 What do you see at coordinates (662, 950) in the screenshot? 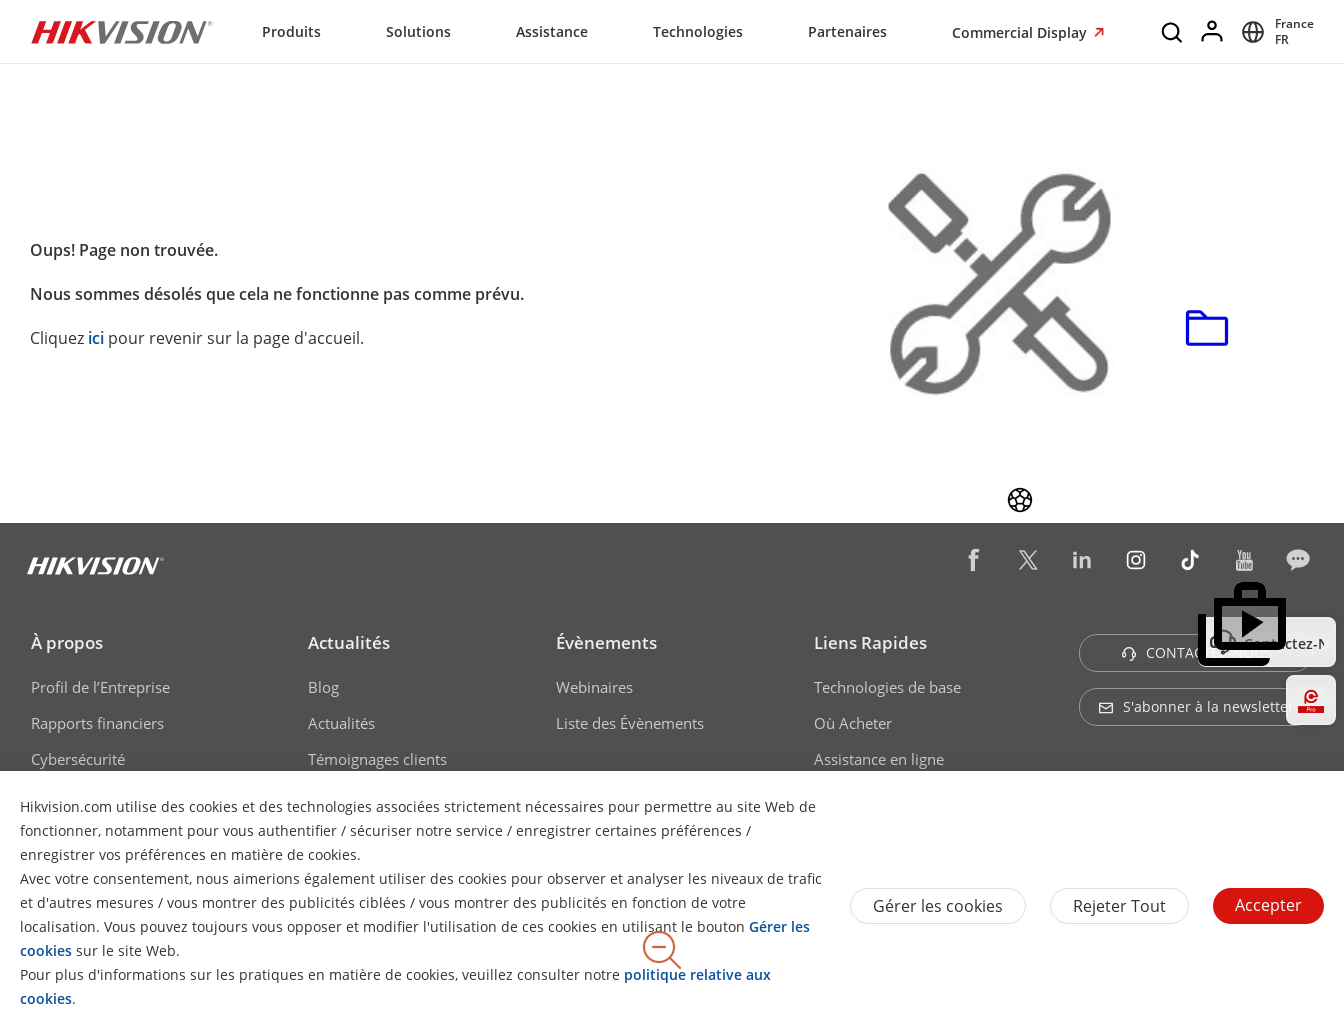
I see `zoom out` at bounding box center [662, 950].